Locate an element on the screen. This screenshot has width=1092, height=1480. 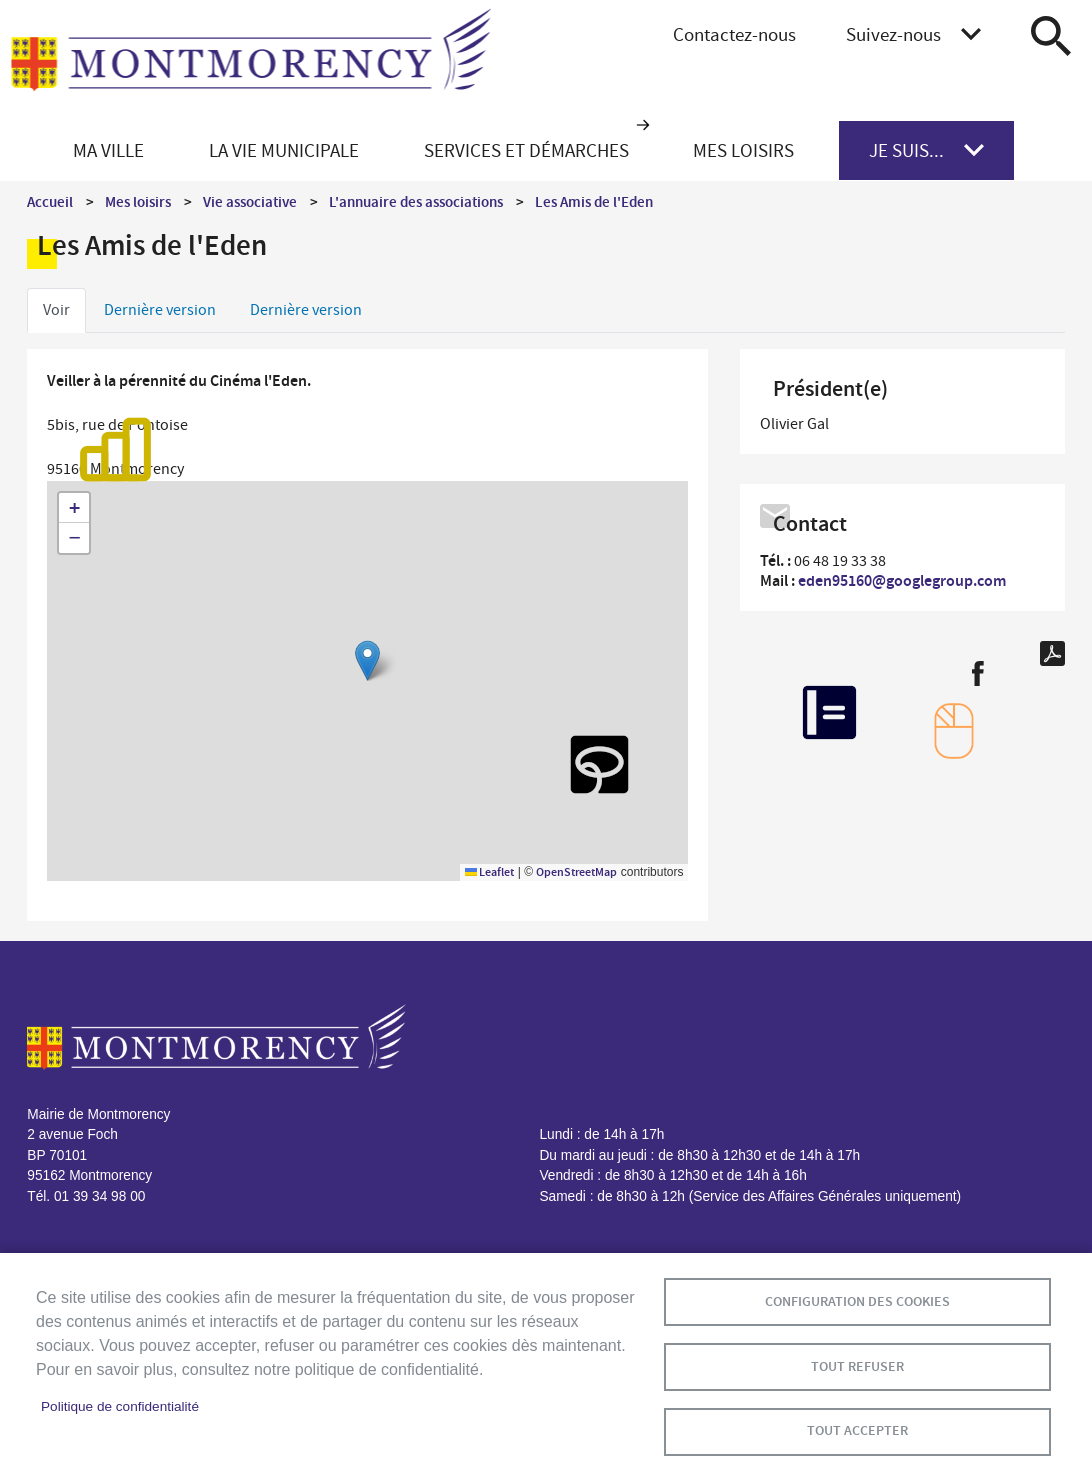
proceed to the next step is located at coordinates (643, 125).